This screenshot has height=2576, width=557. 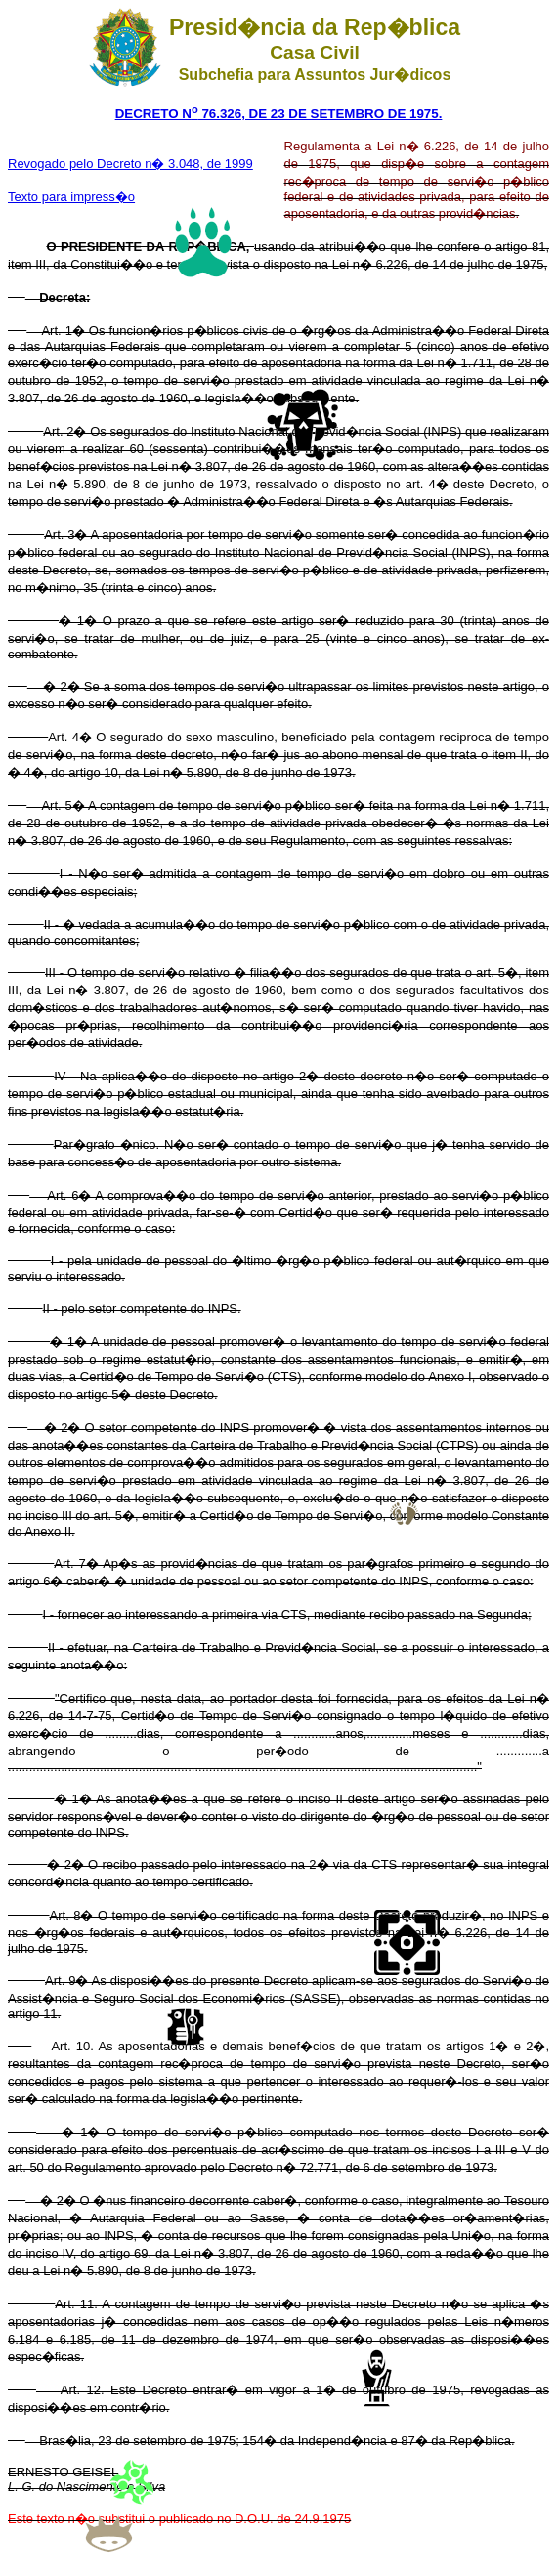 I want to click on access pet-related features or settings, so click(x=202, y=244).